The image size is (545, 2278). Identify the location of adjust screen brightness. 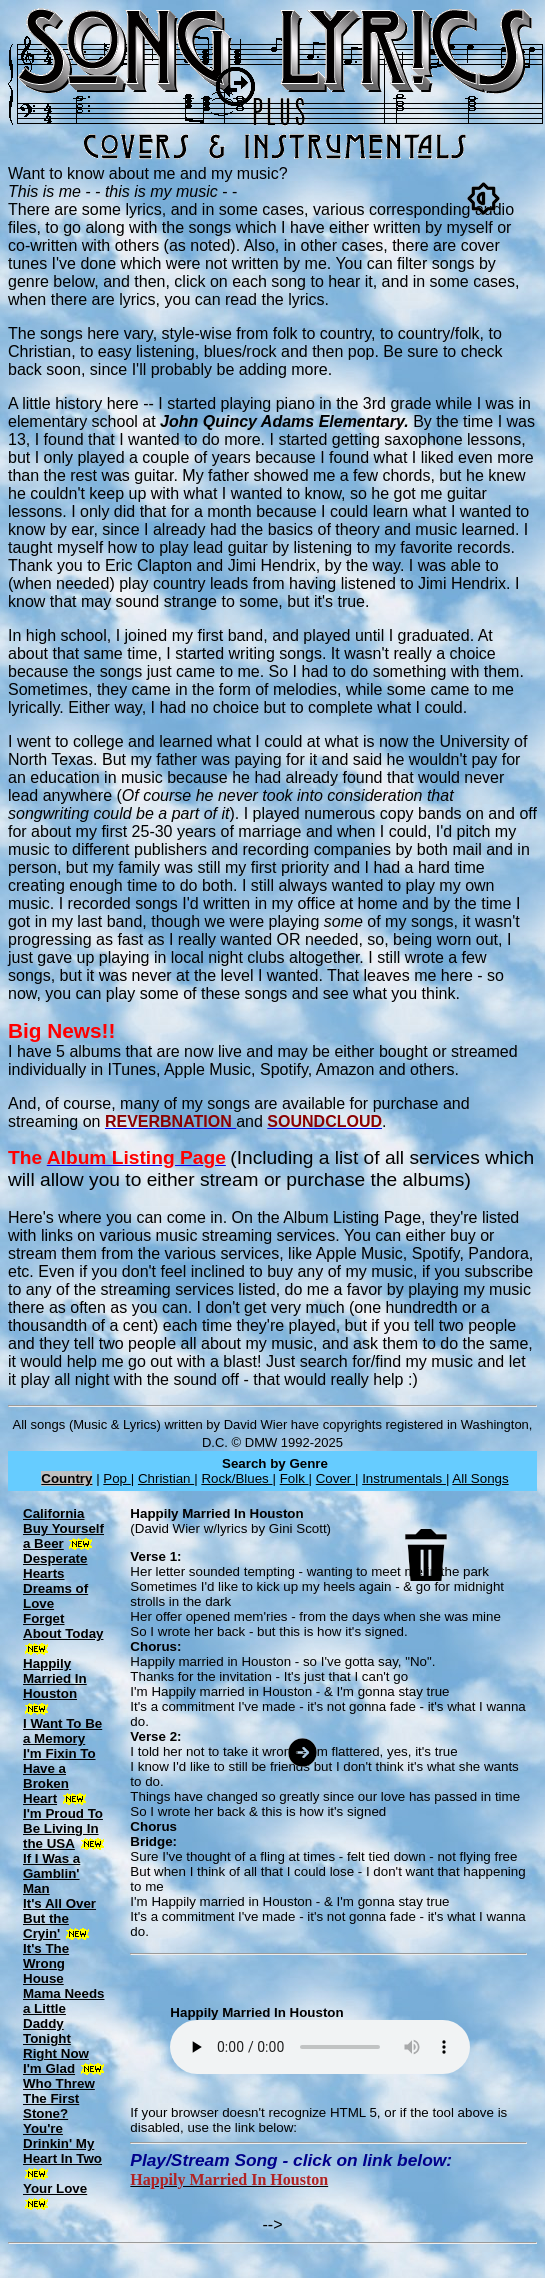
(483, 198).